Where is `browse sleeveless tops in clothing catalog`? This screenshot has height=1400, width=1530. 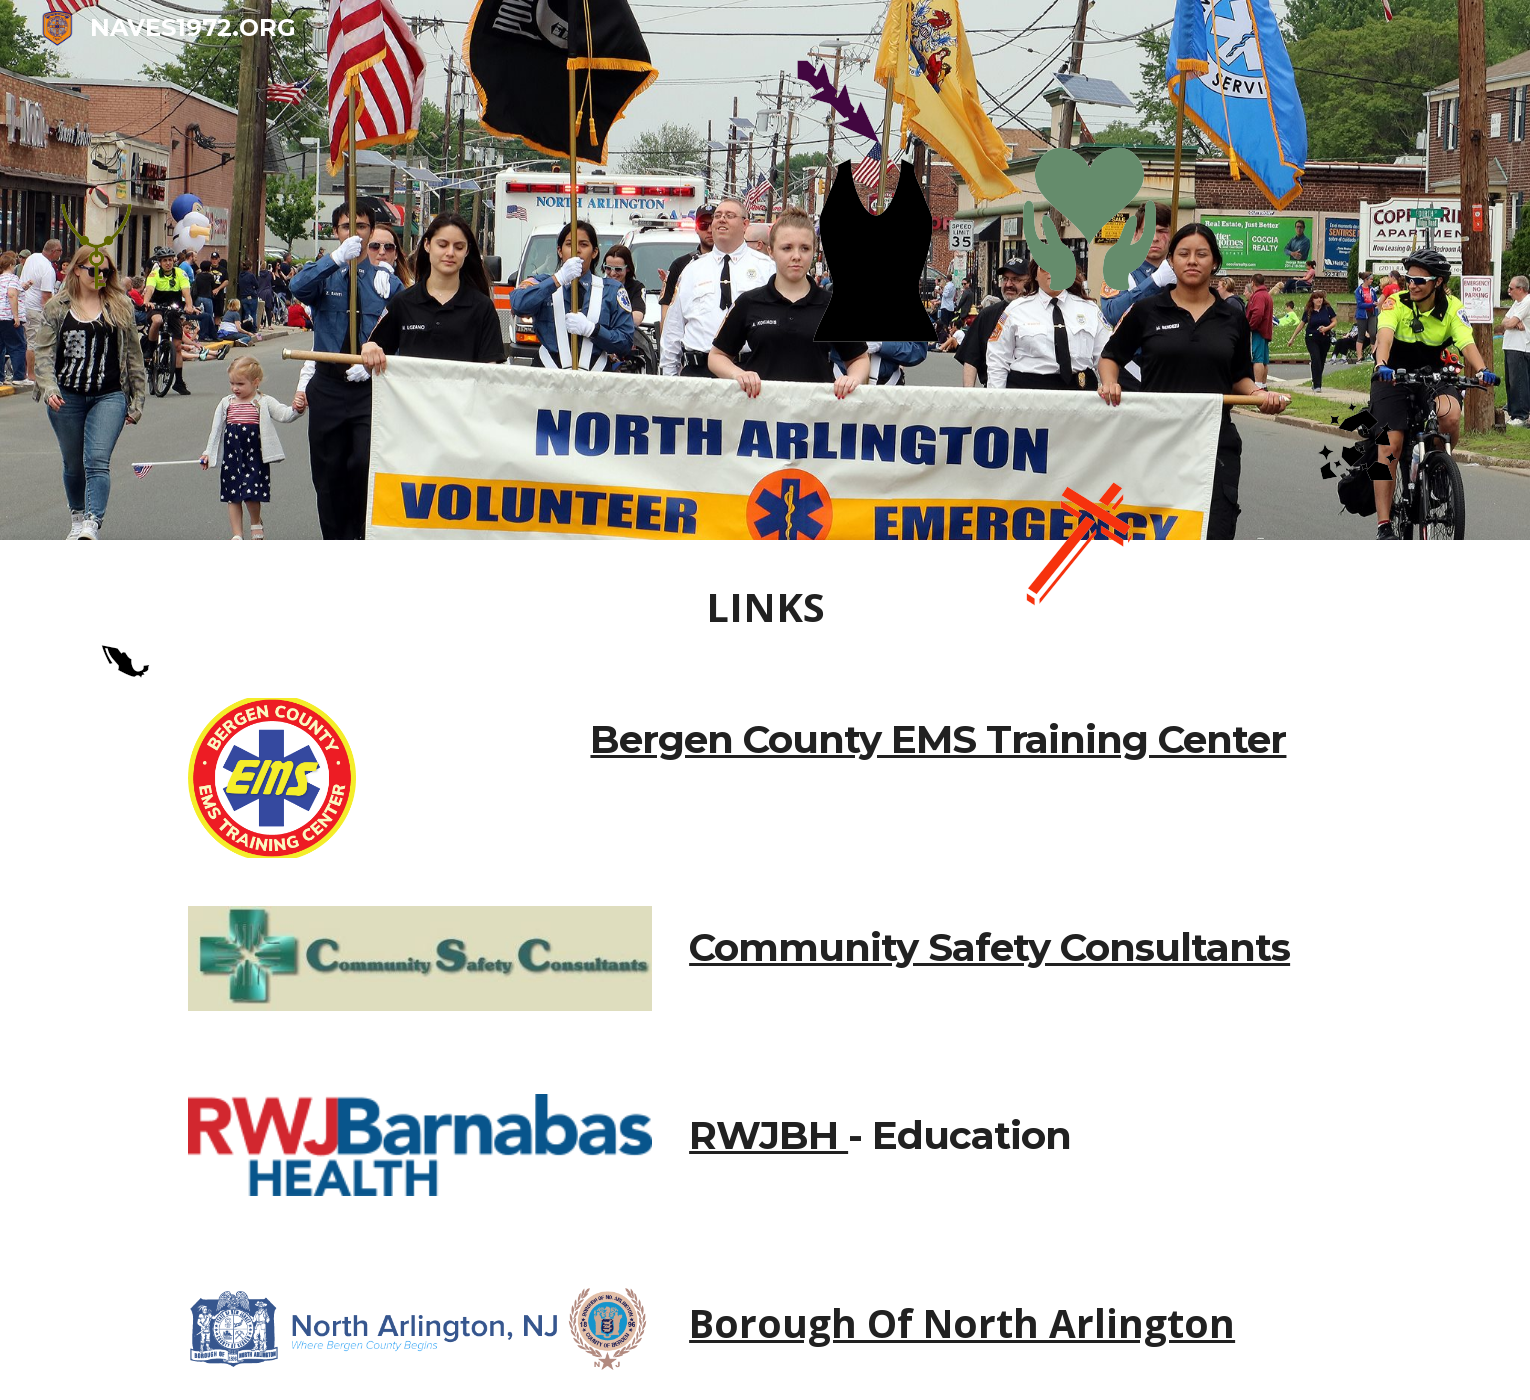
browse sleeveless tops in clothing catalog is located at coordinates (876, 247).